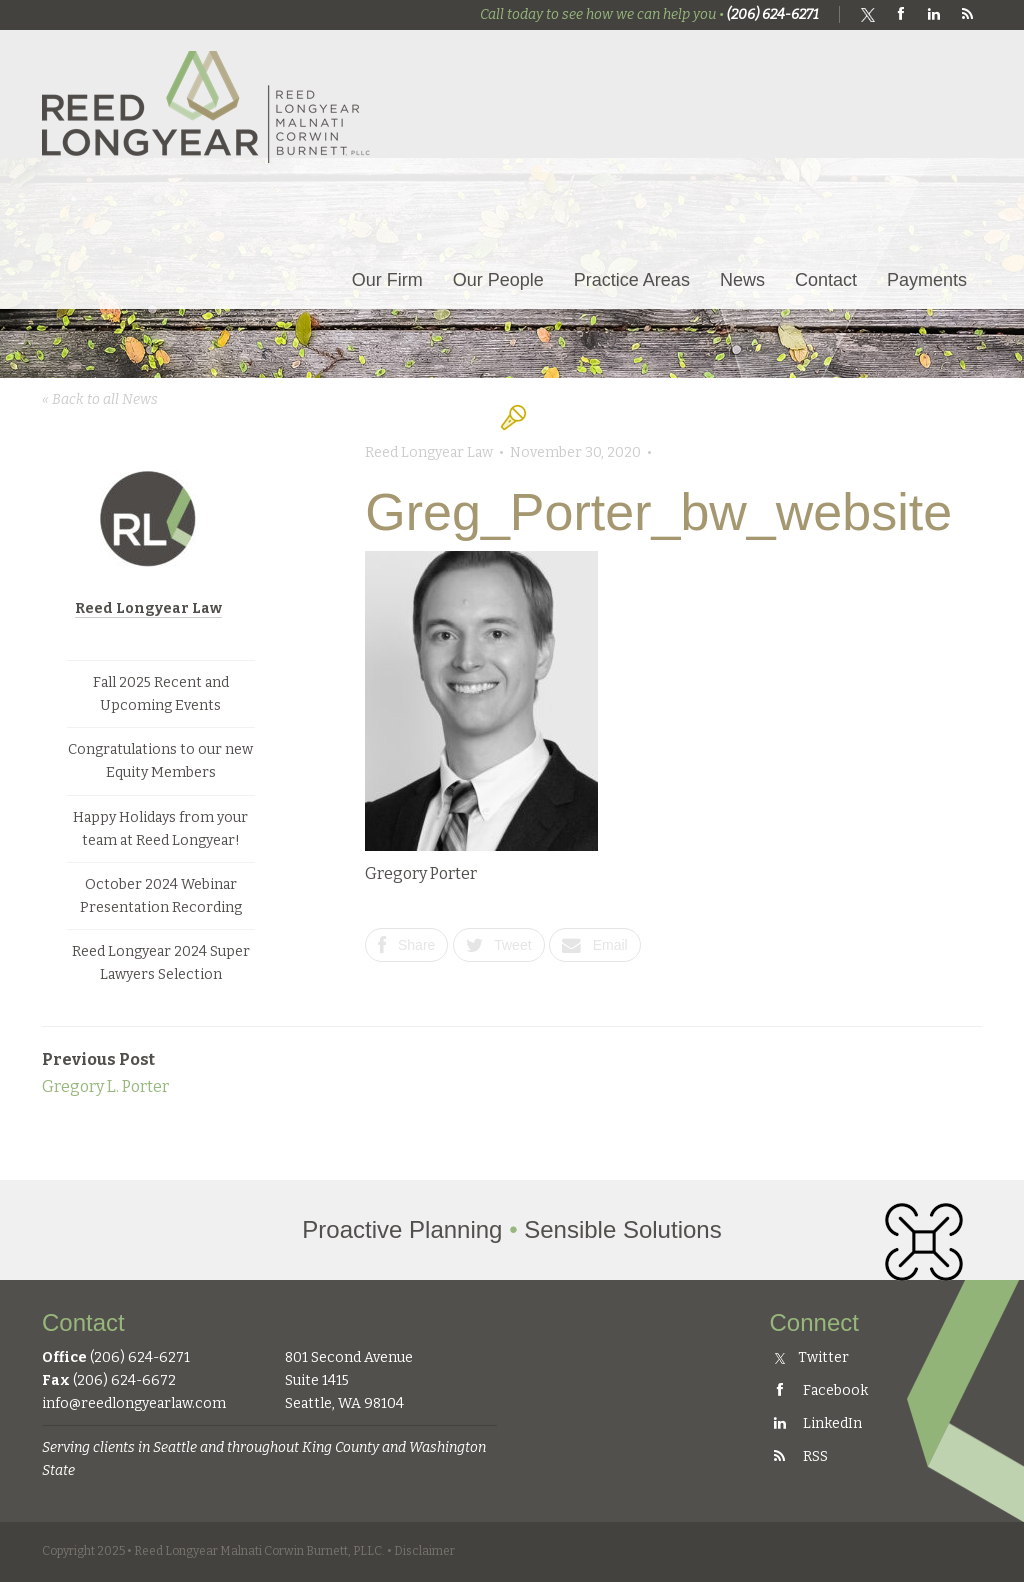 The image size is (1024, 1582). What do you see at coordinates (513, 418) in the screenshot?
I see `access voice recording or audio input` at bounding box center [513, 418].